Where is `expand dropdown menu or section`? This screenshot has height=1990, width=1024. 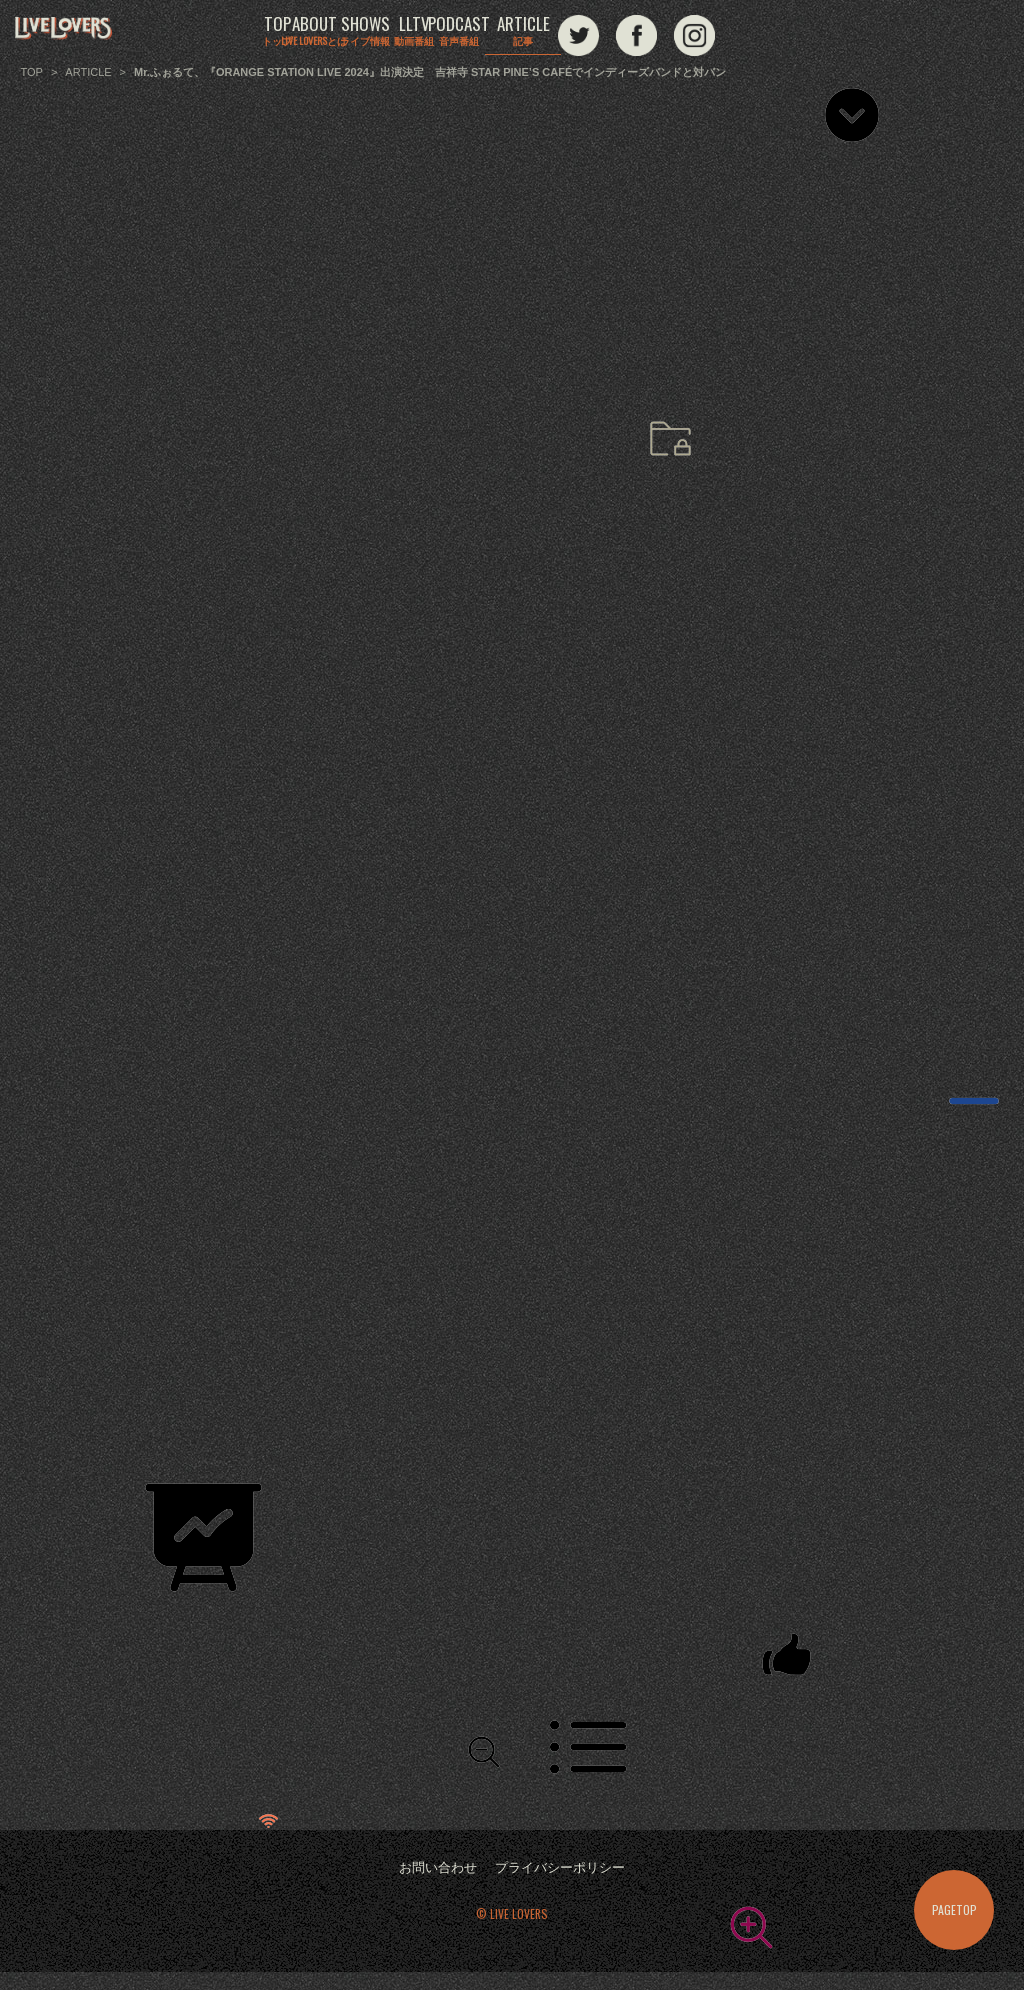
expand dropdown menu or section is located at coordinates (852, 115).